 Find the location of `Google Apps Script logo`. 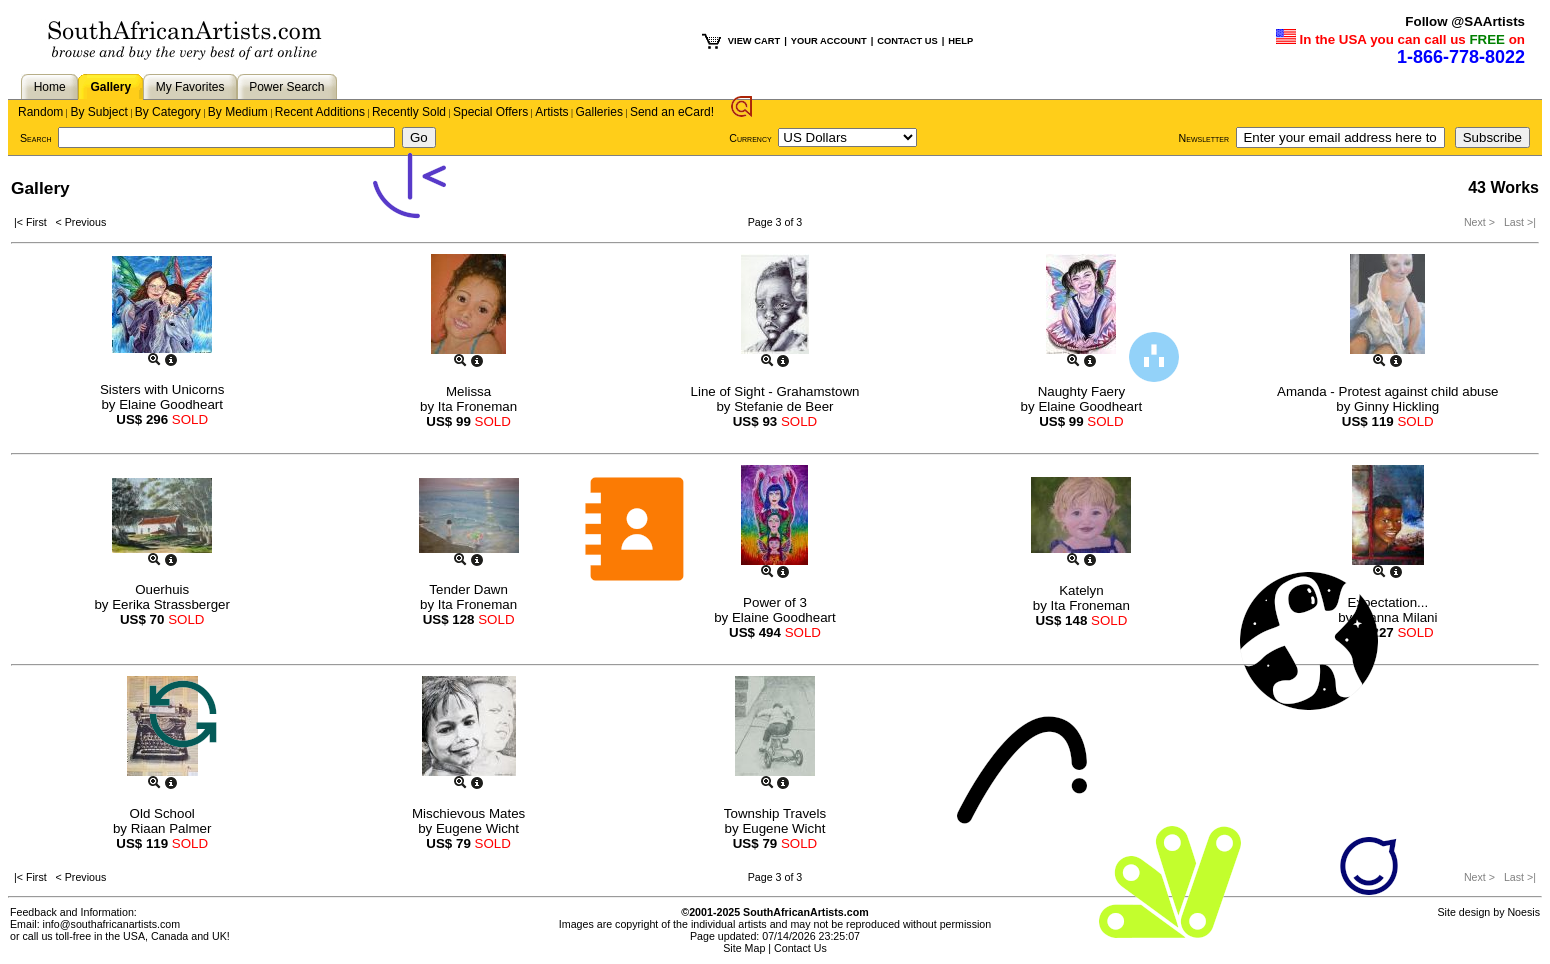

Google Apps Script logo is located at coordinates (1170, 882).